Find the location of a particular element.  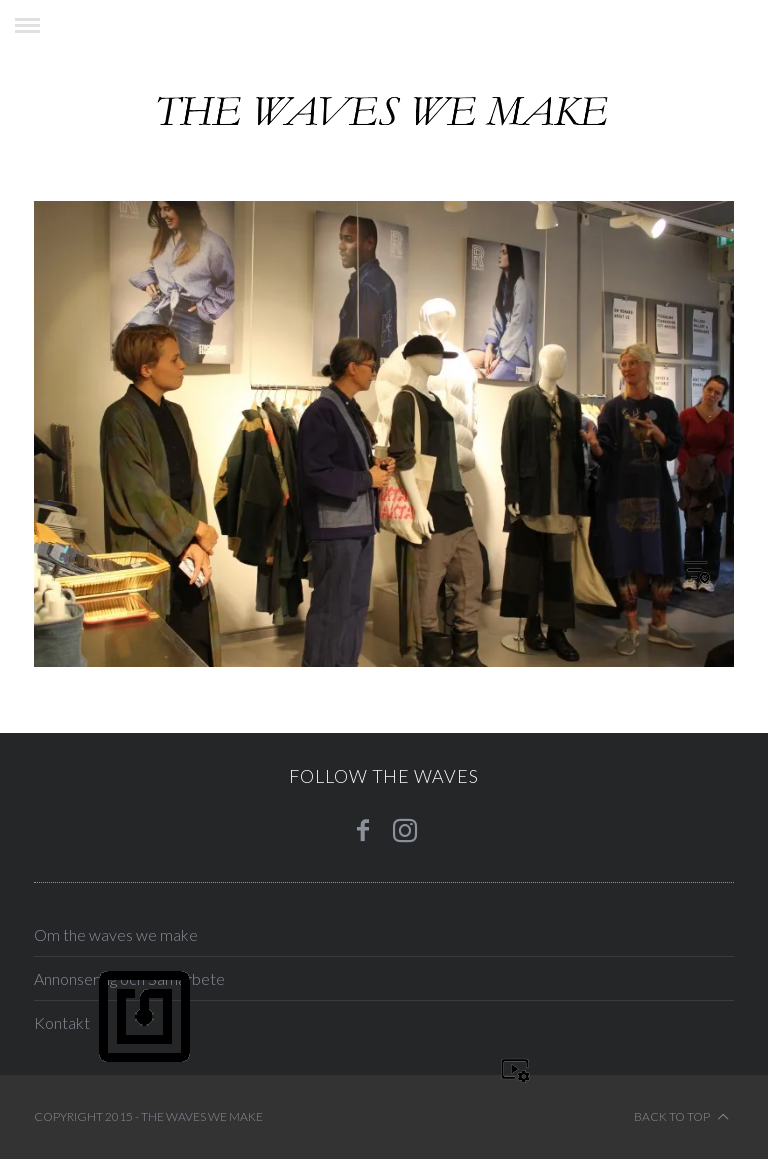

filter results by location is located at coordinates (696, 570).